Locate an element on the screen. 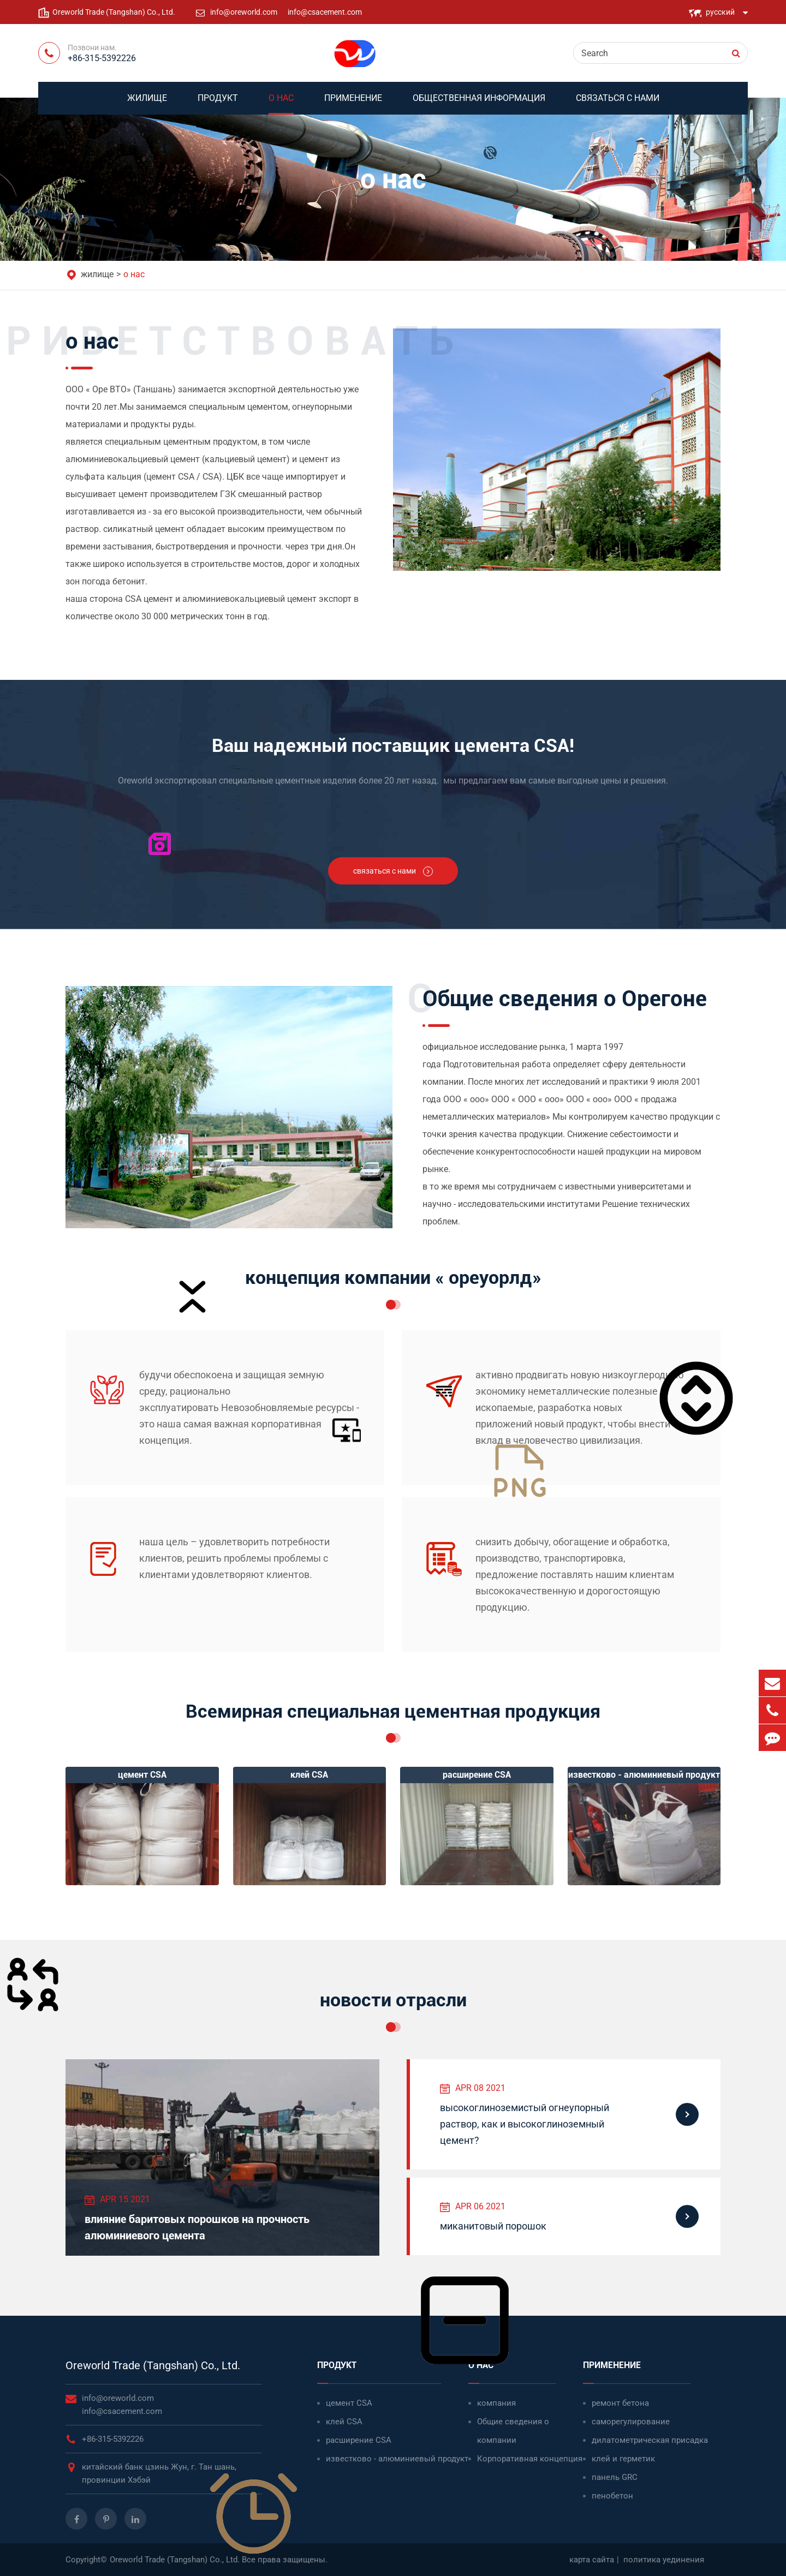 Image resolution: width=786 pixels, height=2576 pixels. expand or collapse content is located at coordinates (696, 1398).